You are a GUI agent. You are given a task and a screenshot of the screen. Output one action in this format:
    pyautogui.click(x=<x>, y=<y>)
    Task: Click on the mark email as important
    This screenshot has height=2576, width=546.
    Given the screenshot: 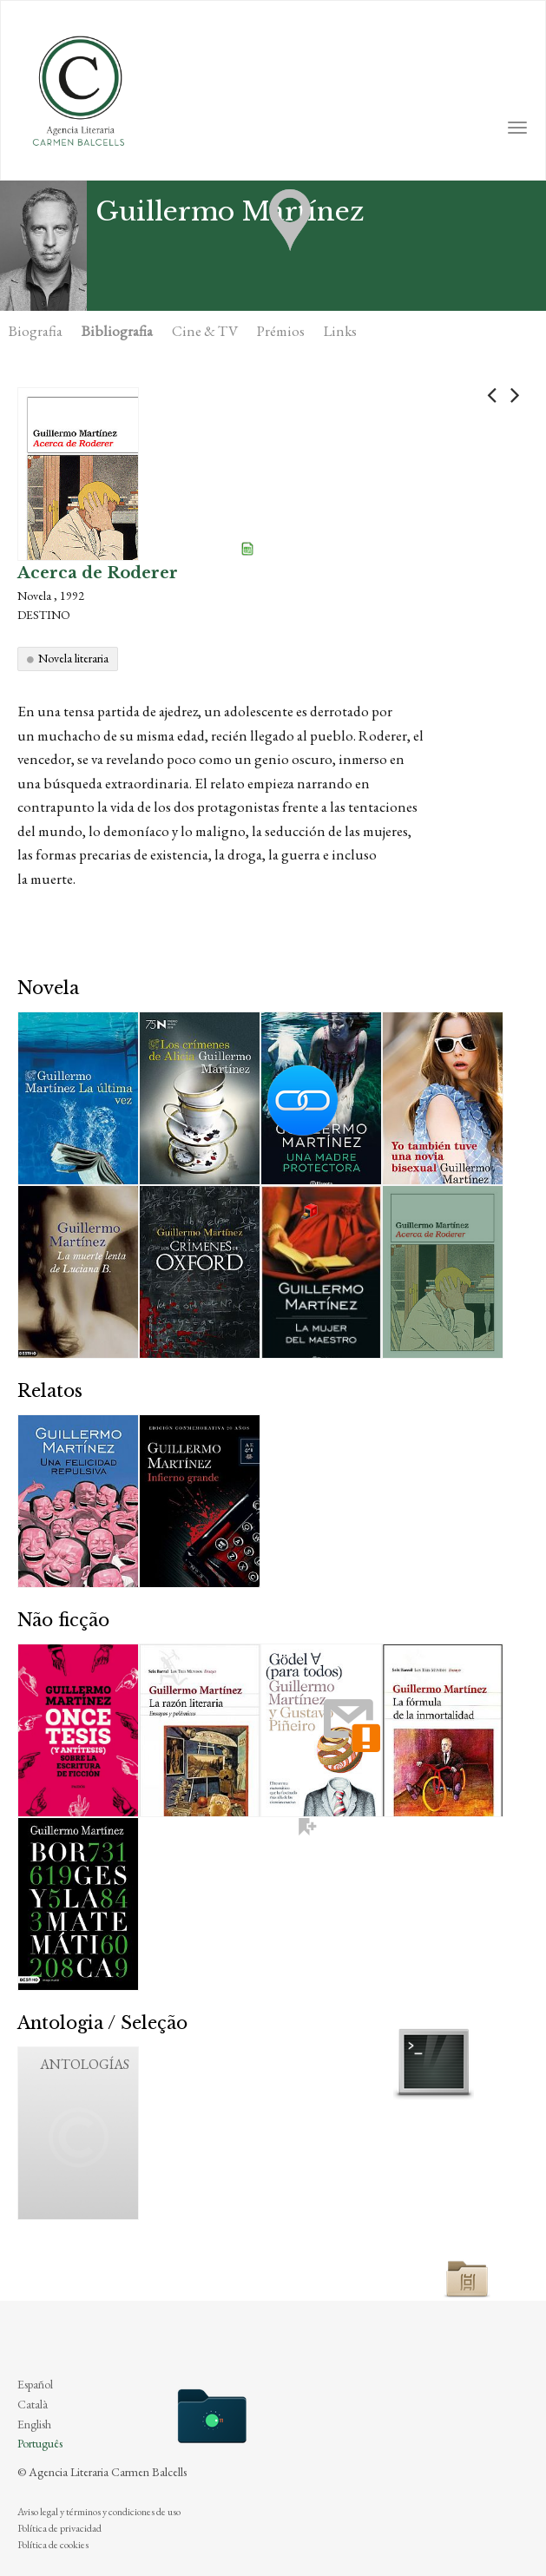 What is the action you would take?
    pyautogui.click(x=352, y=1723)
    